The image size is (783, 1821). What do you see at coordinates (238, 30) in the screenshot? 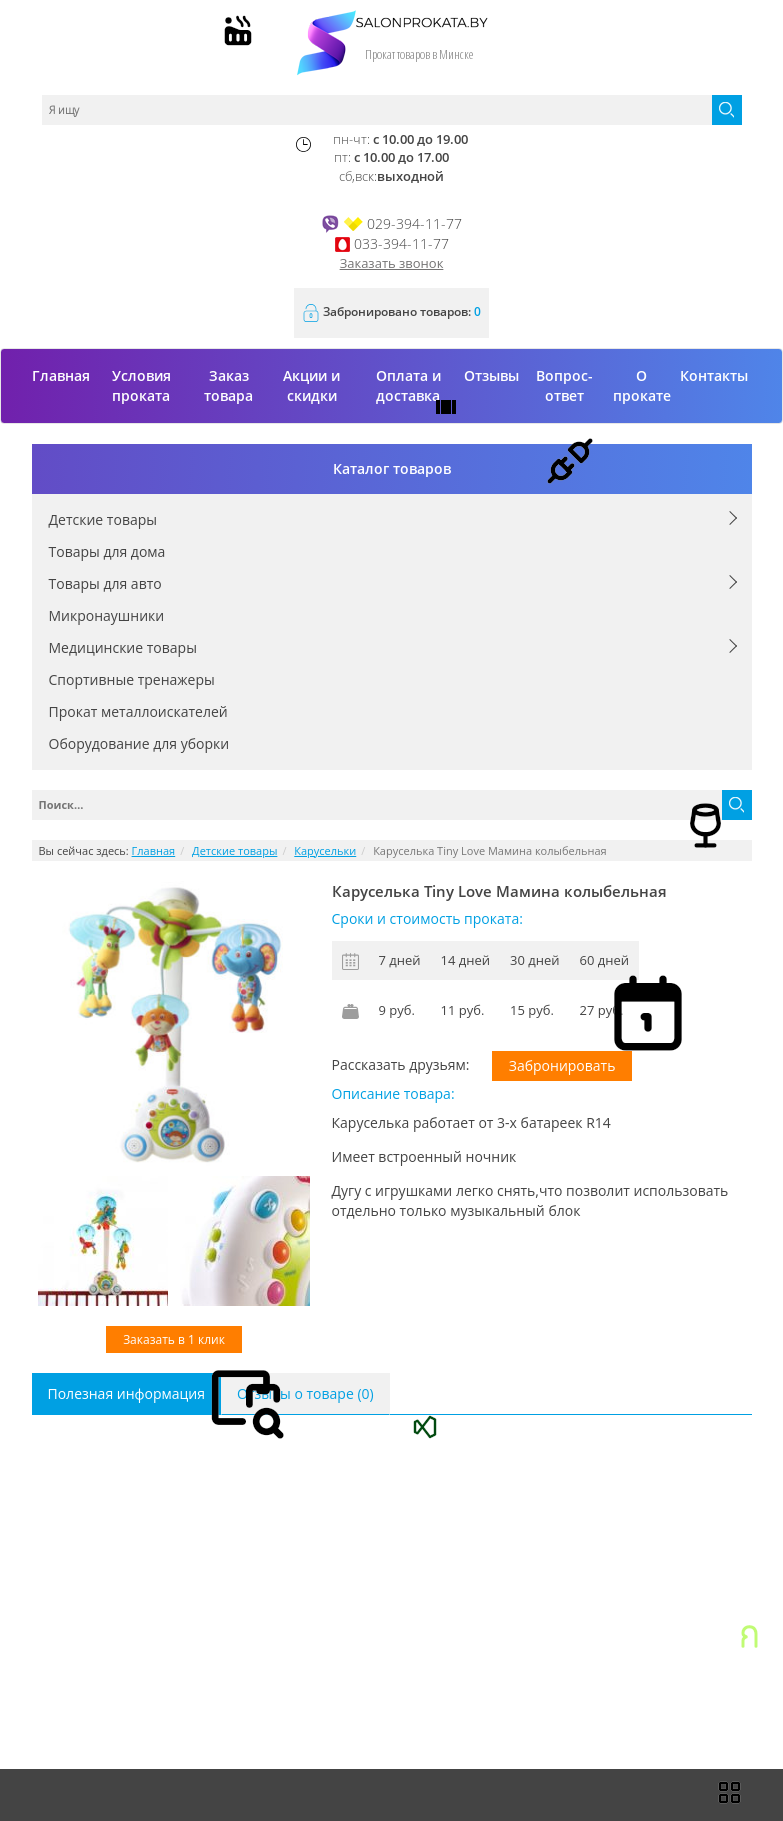
I see `access spa or hot tub amenities` at bounding box center [238, 30].